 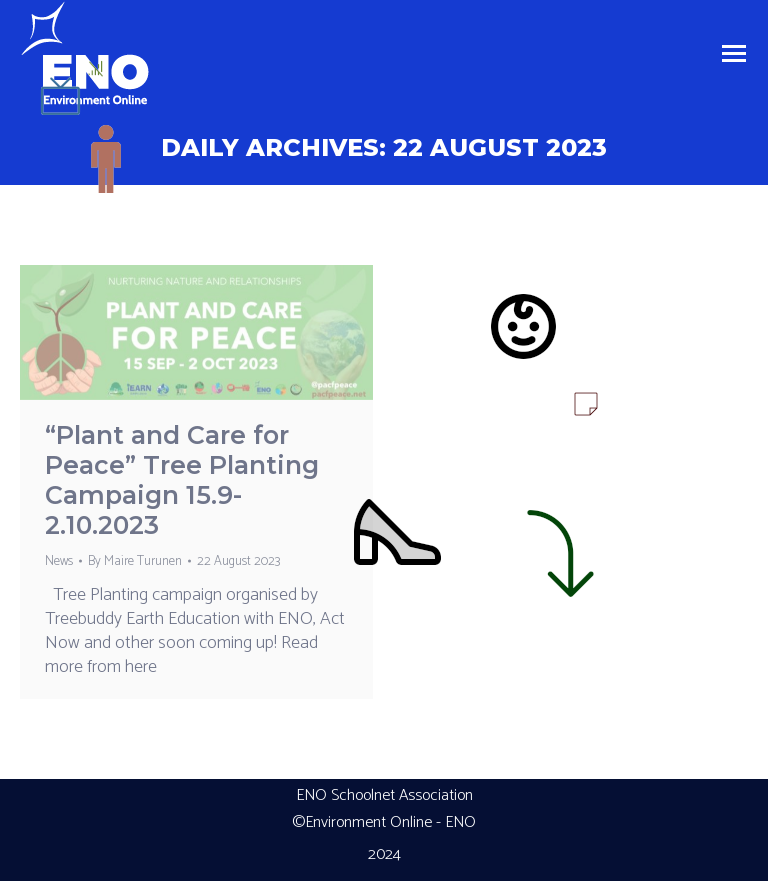 What do you see at coordinates (523, 326) in the screenshot?
I see `access baby or infant-related features` at bounding box center [523, 326].